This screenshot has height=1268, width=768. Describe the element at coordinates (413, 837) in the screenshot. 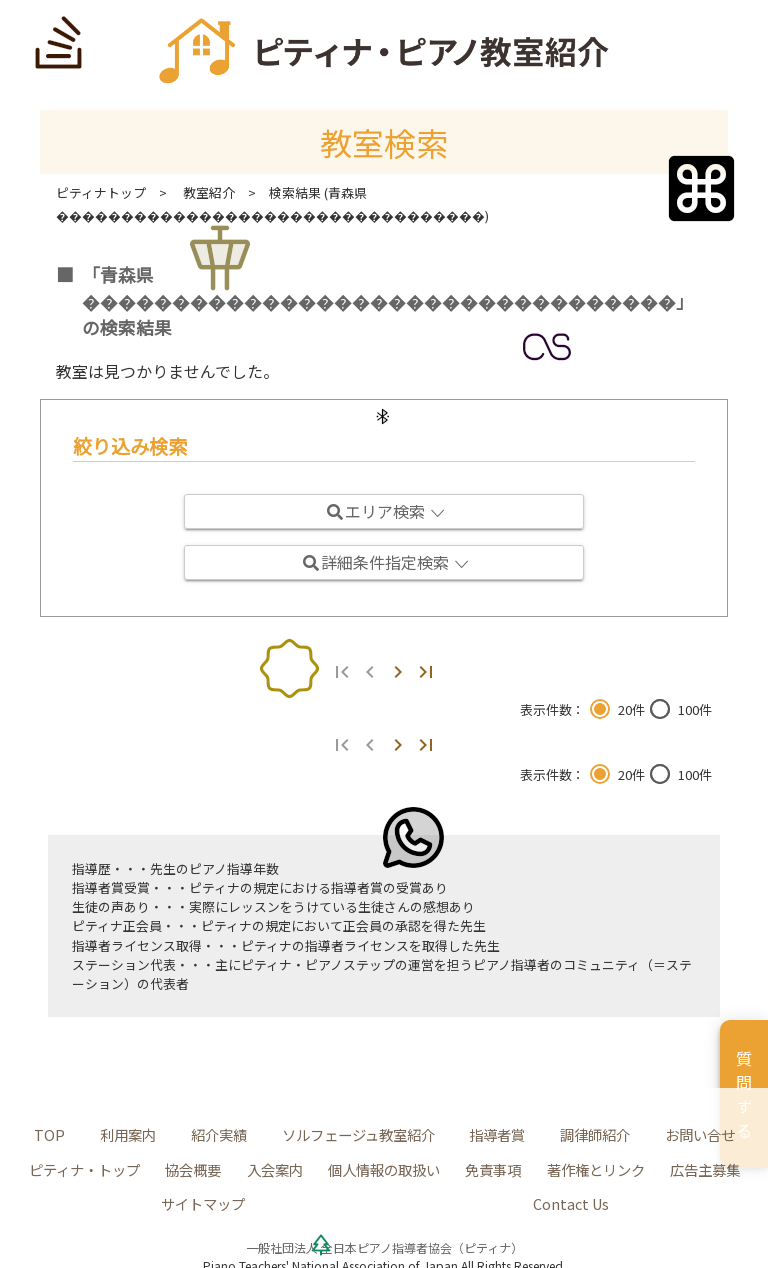

I see `open WhatsApp messaging app` at that location.